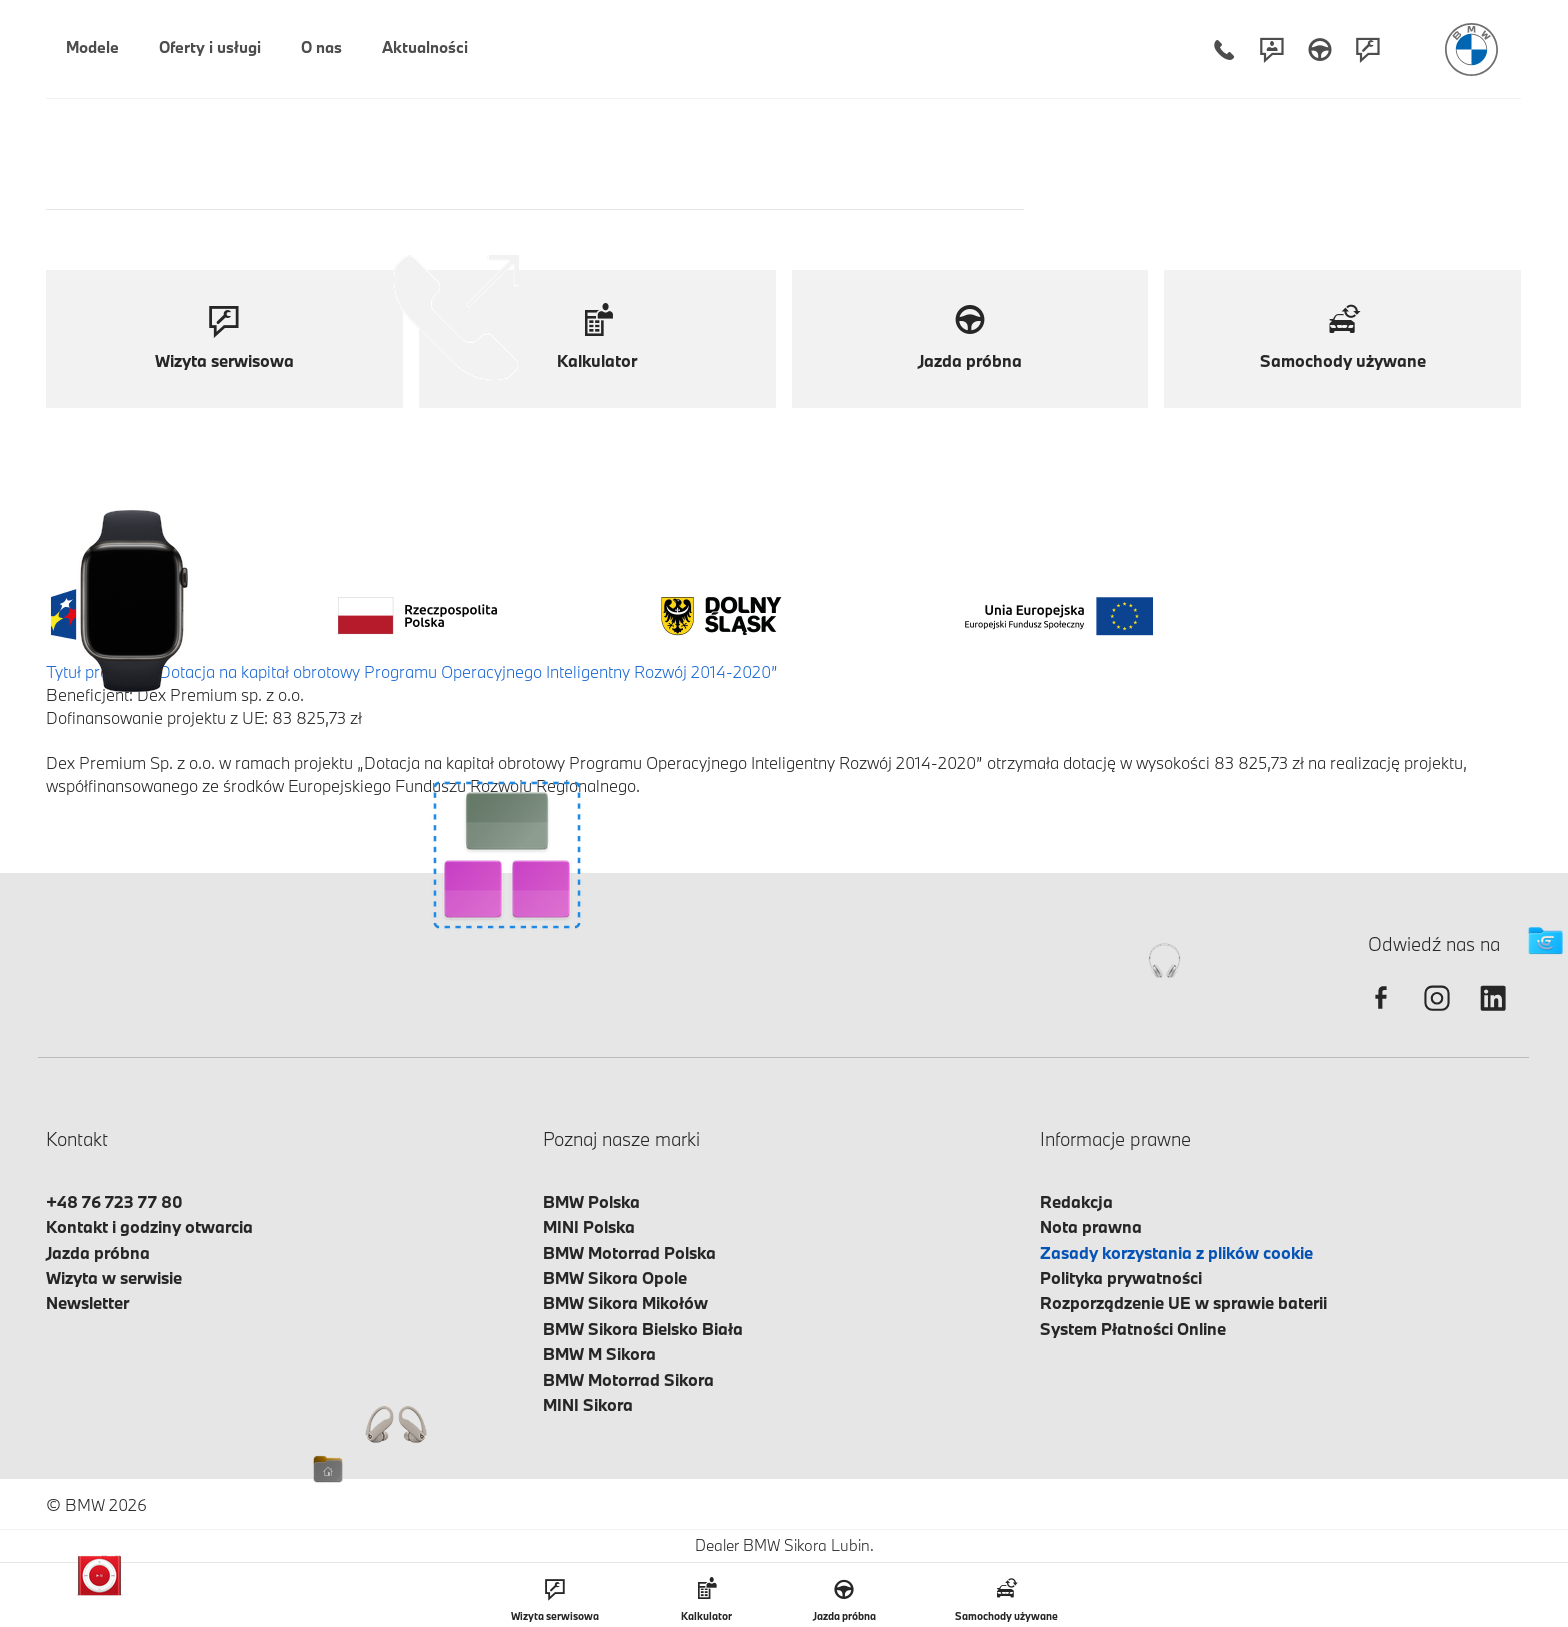  Describe the element at coordinates (99, 1575) in the screenshot. I see `indicates a connected iPod shuffle device` at that location.